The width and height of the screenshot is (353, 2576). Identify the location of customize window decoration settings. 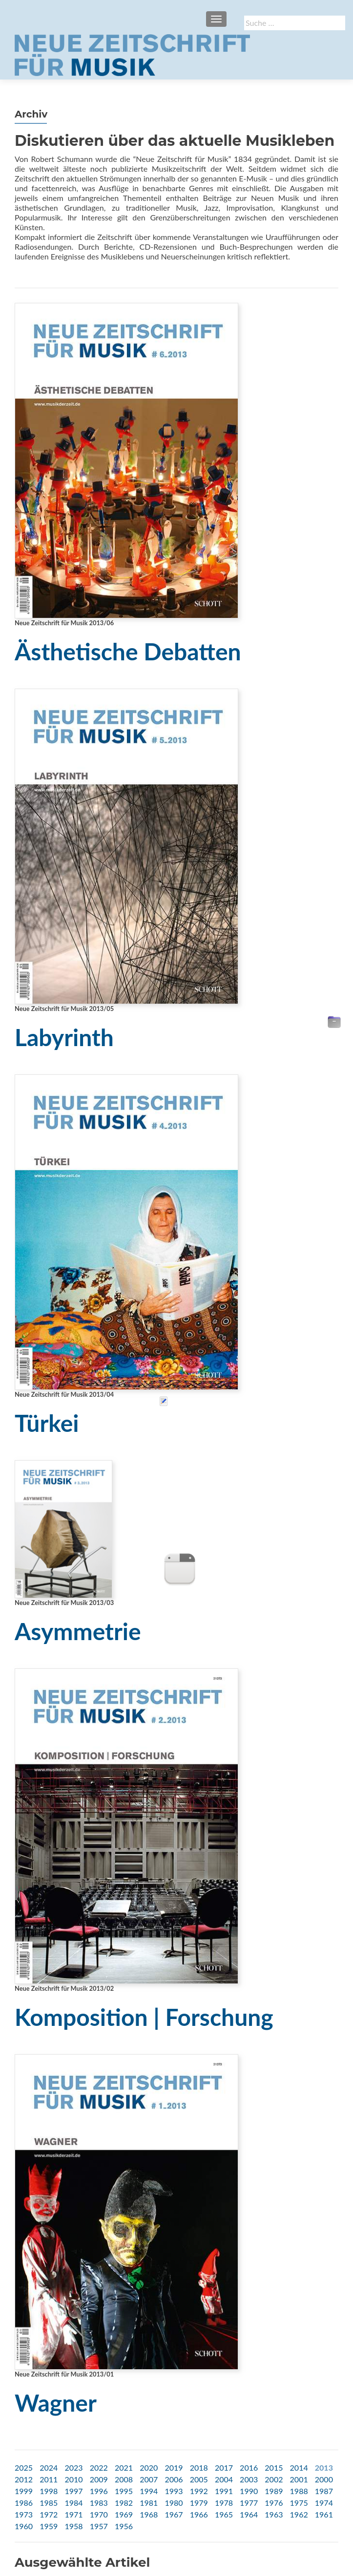
(180, 1569).